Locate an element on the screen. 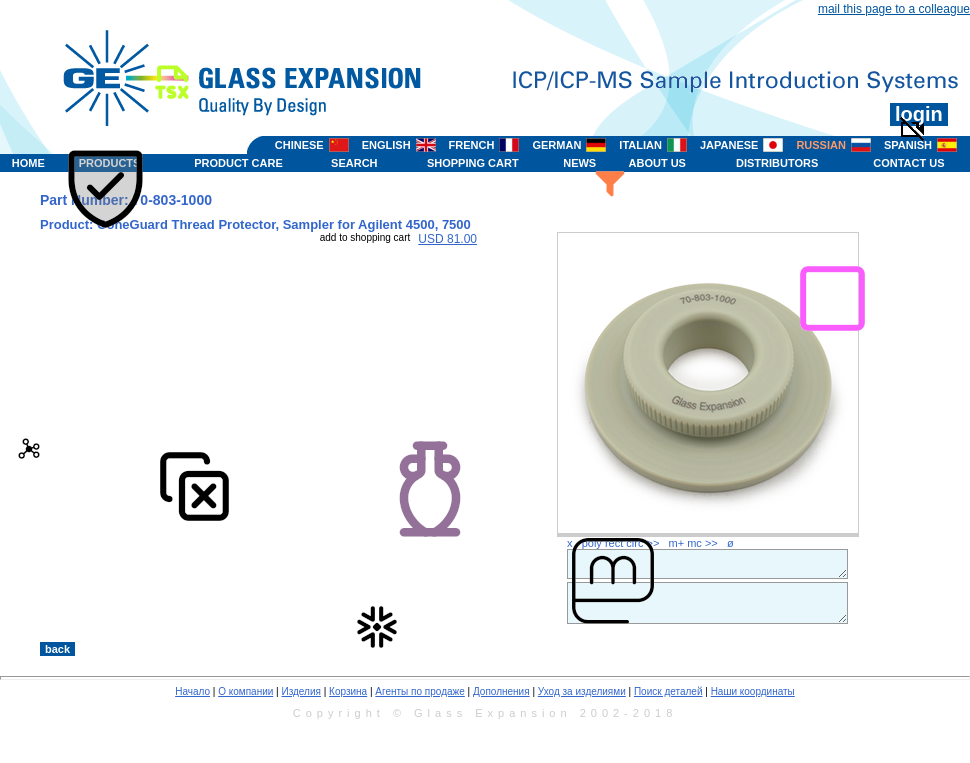  filter or sort content is located at coordinates (610, 182).